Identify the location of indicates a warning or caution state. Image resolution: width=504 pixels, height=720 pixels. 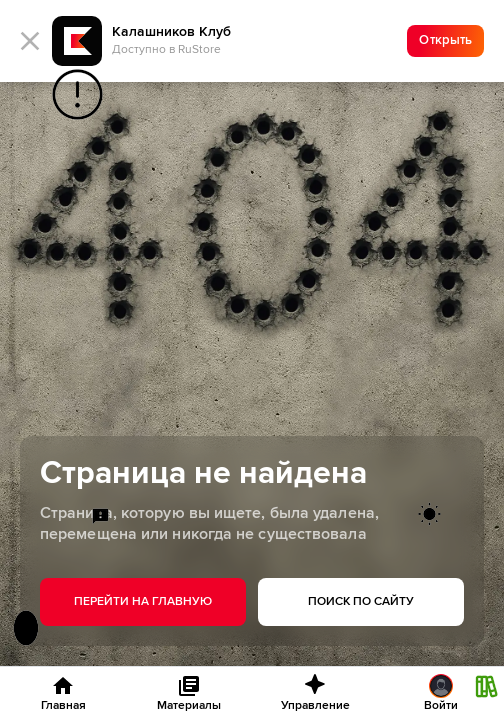
(77, 94).